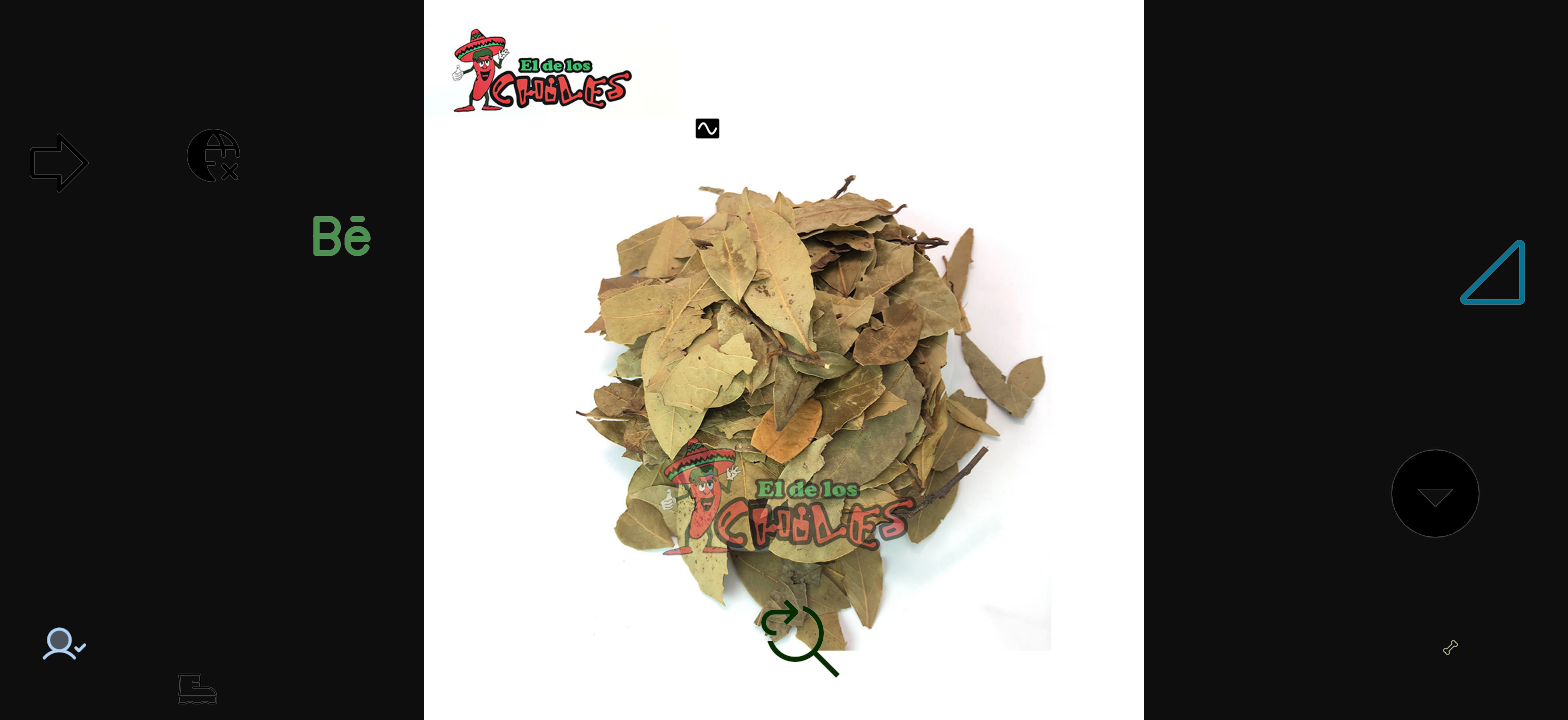 The image size is (1568, 720). I want to click on tap to expand dropdown menu, so click(1435, 493).